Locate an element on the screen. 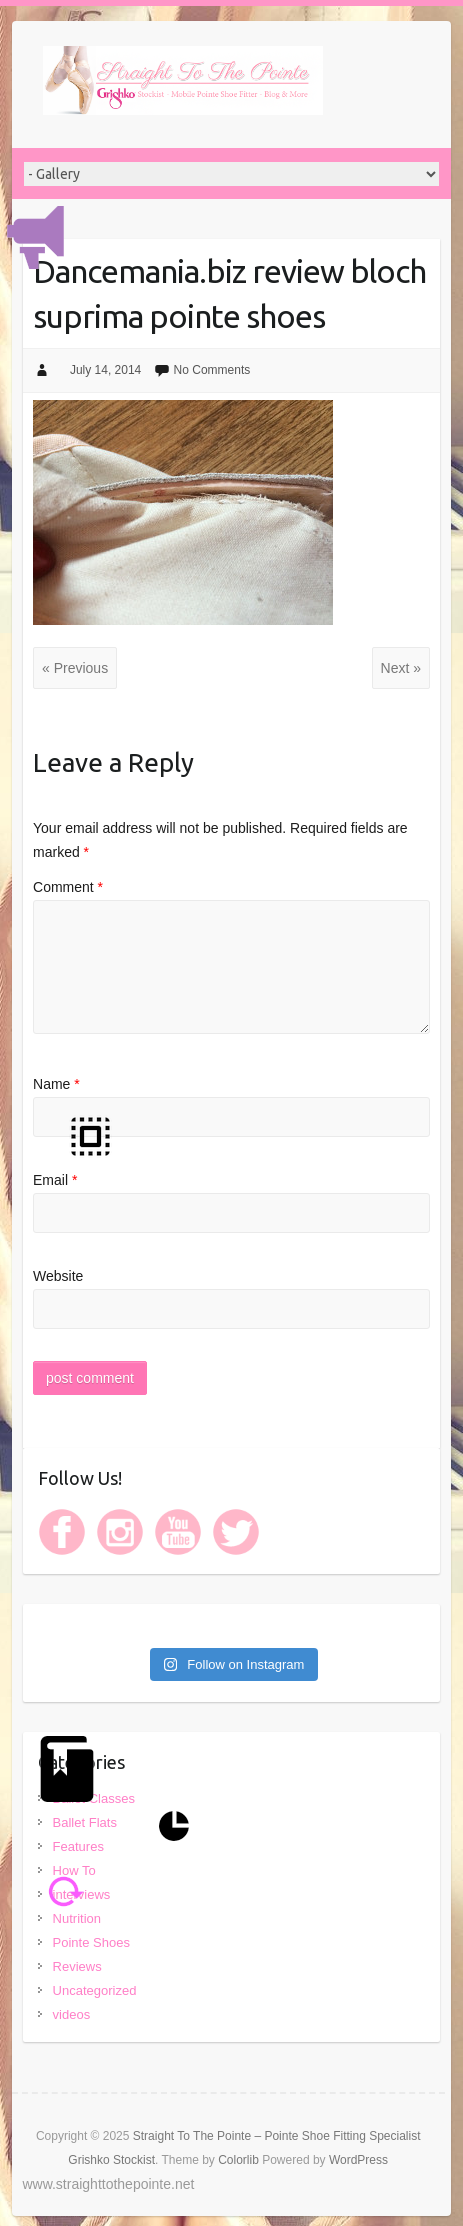 The image size is (463, 2226). select all items in a list or view is located at coordinates (90, 1136).